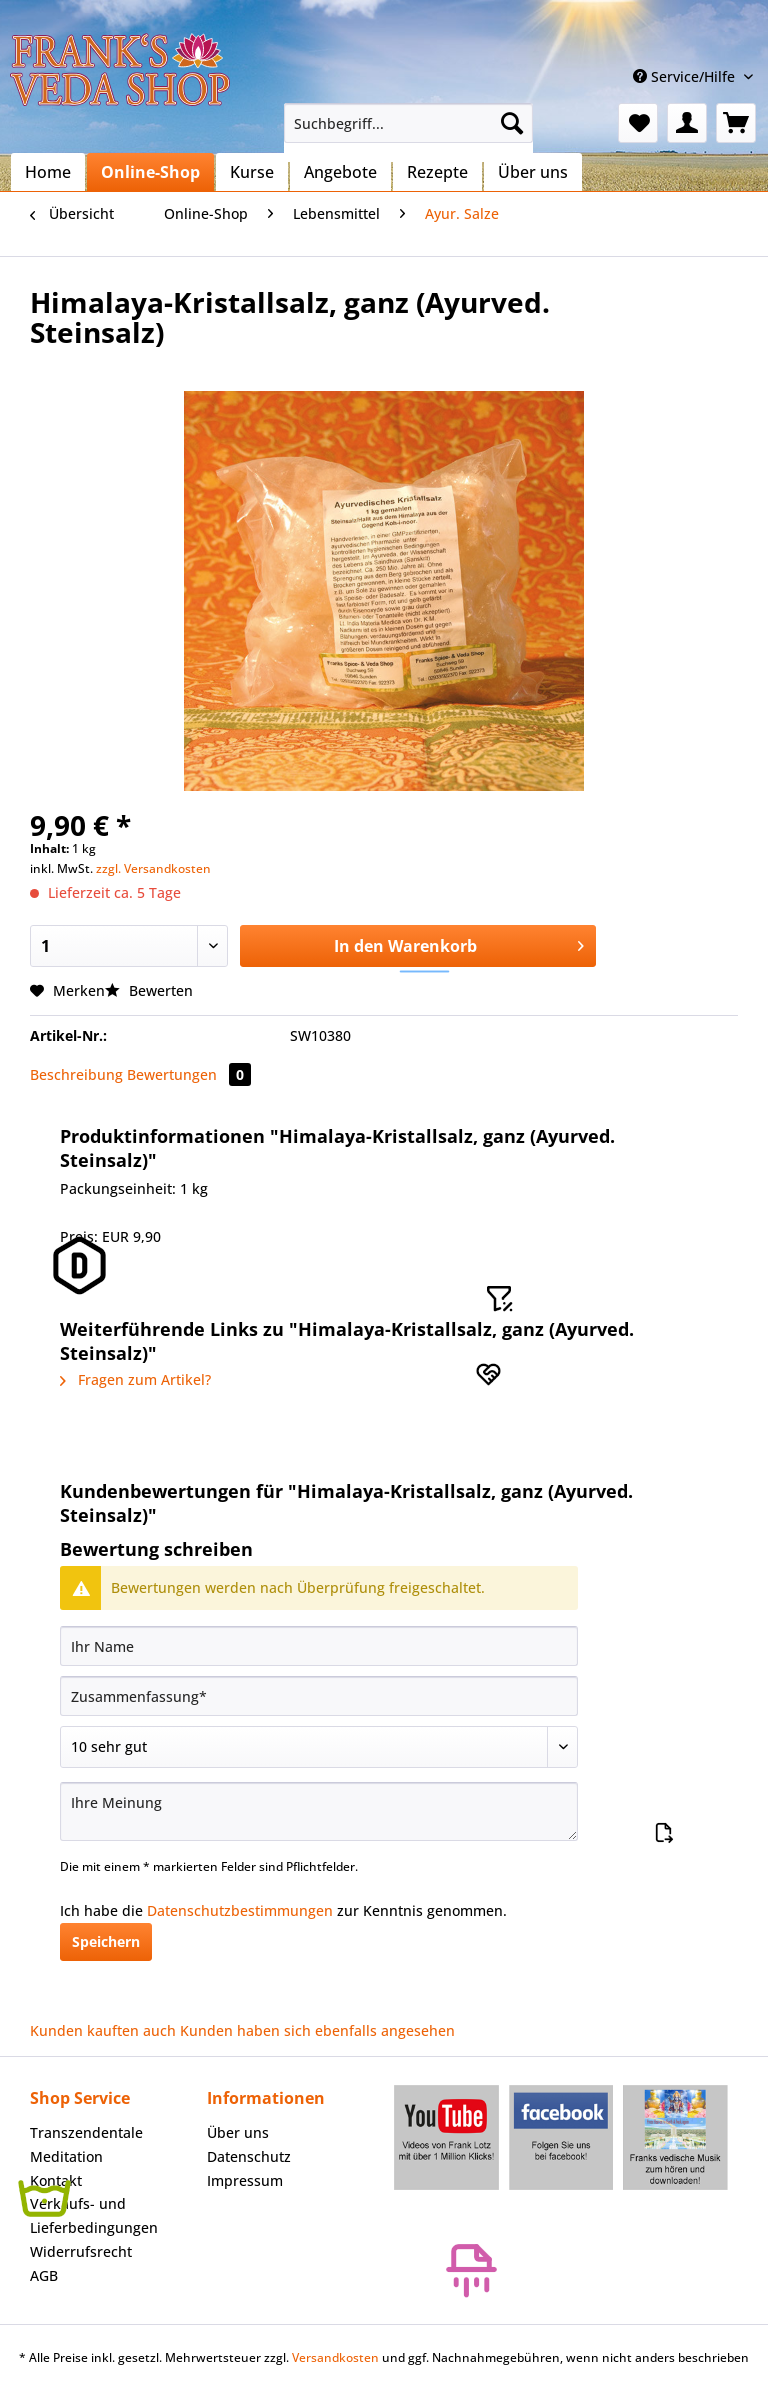 This screenshot has width=768, height=2390. Describe the element at coordinates (424, 971) in the screenshot. I see `decrease quantity or value` at that location.